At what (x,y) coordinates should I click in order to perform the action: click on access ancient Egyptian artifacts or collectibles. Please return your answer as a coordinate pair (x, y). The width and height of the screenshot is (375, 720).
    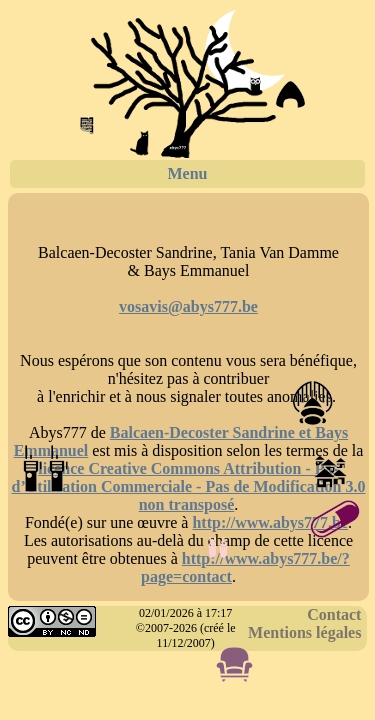
    Looking at the image, I should click on (218, 547).